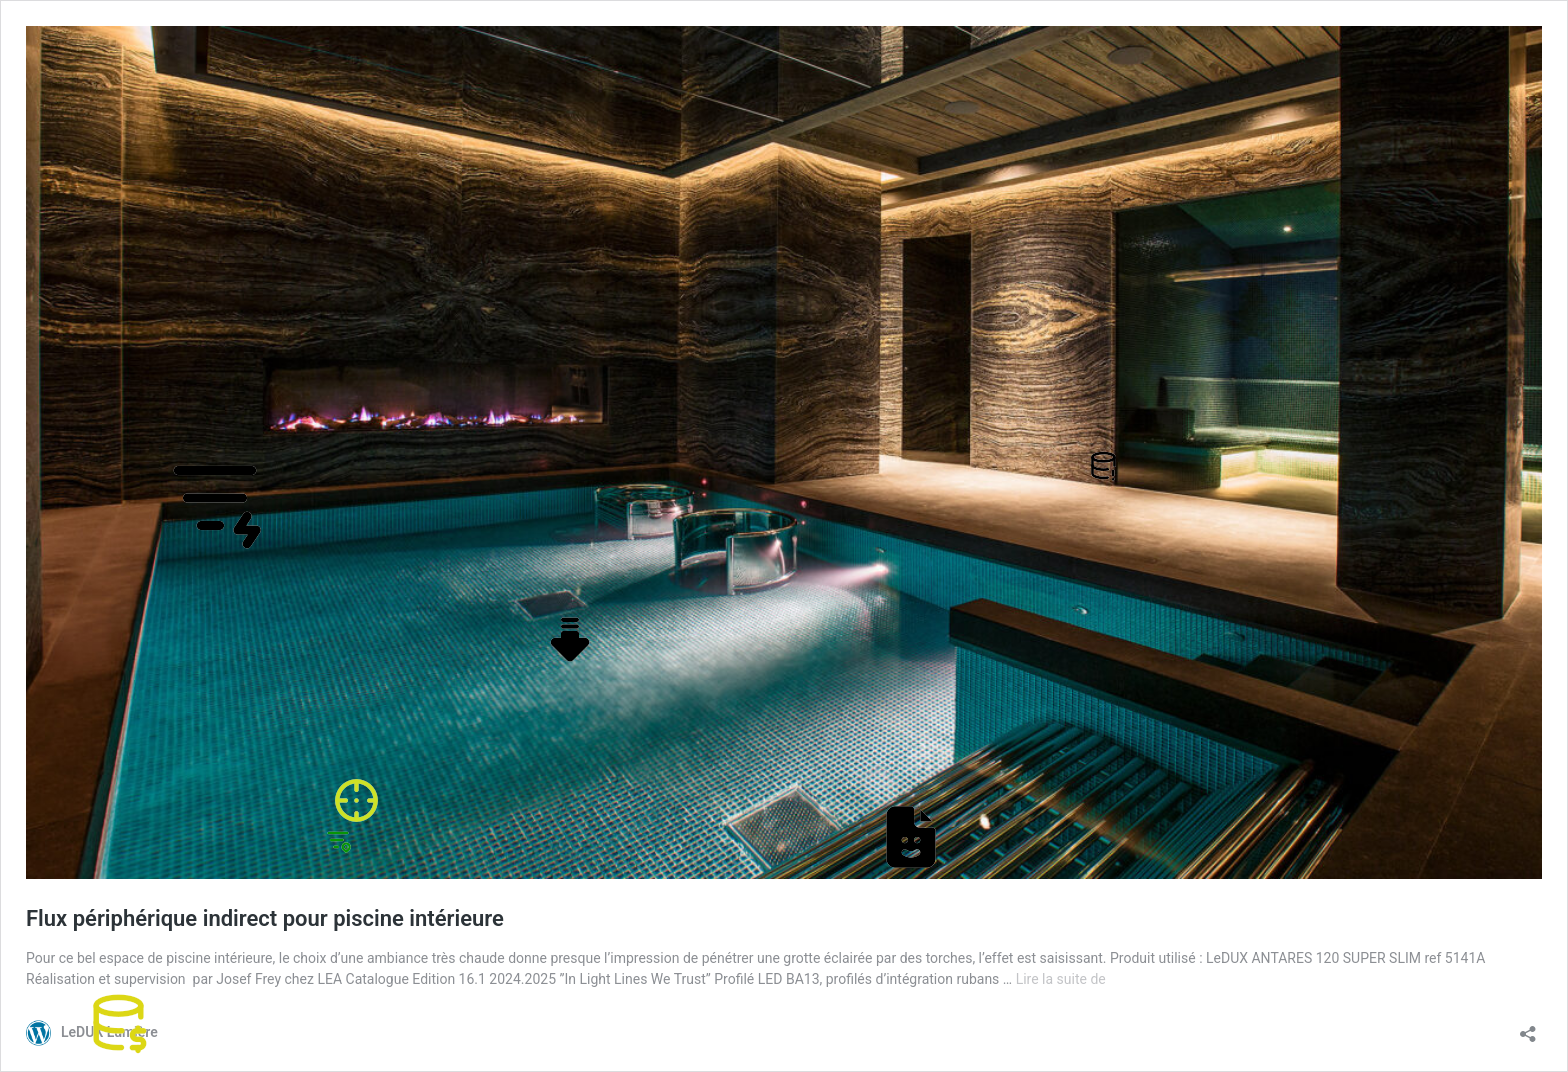 The height and width of the screenshot is (1072, 1568). I want to click on download file with queue, so click(570, 640).